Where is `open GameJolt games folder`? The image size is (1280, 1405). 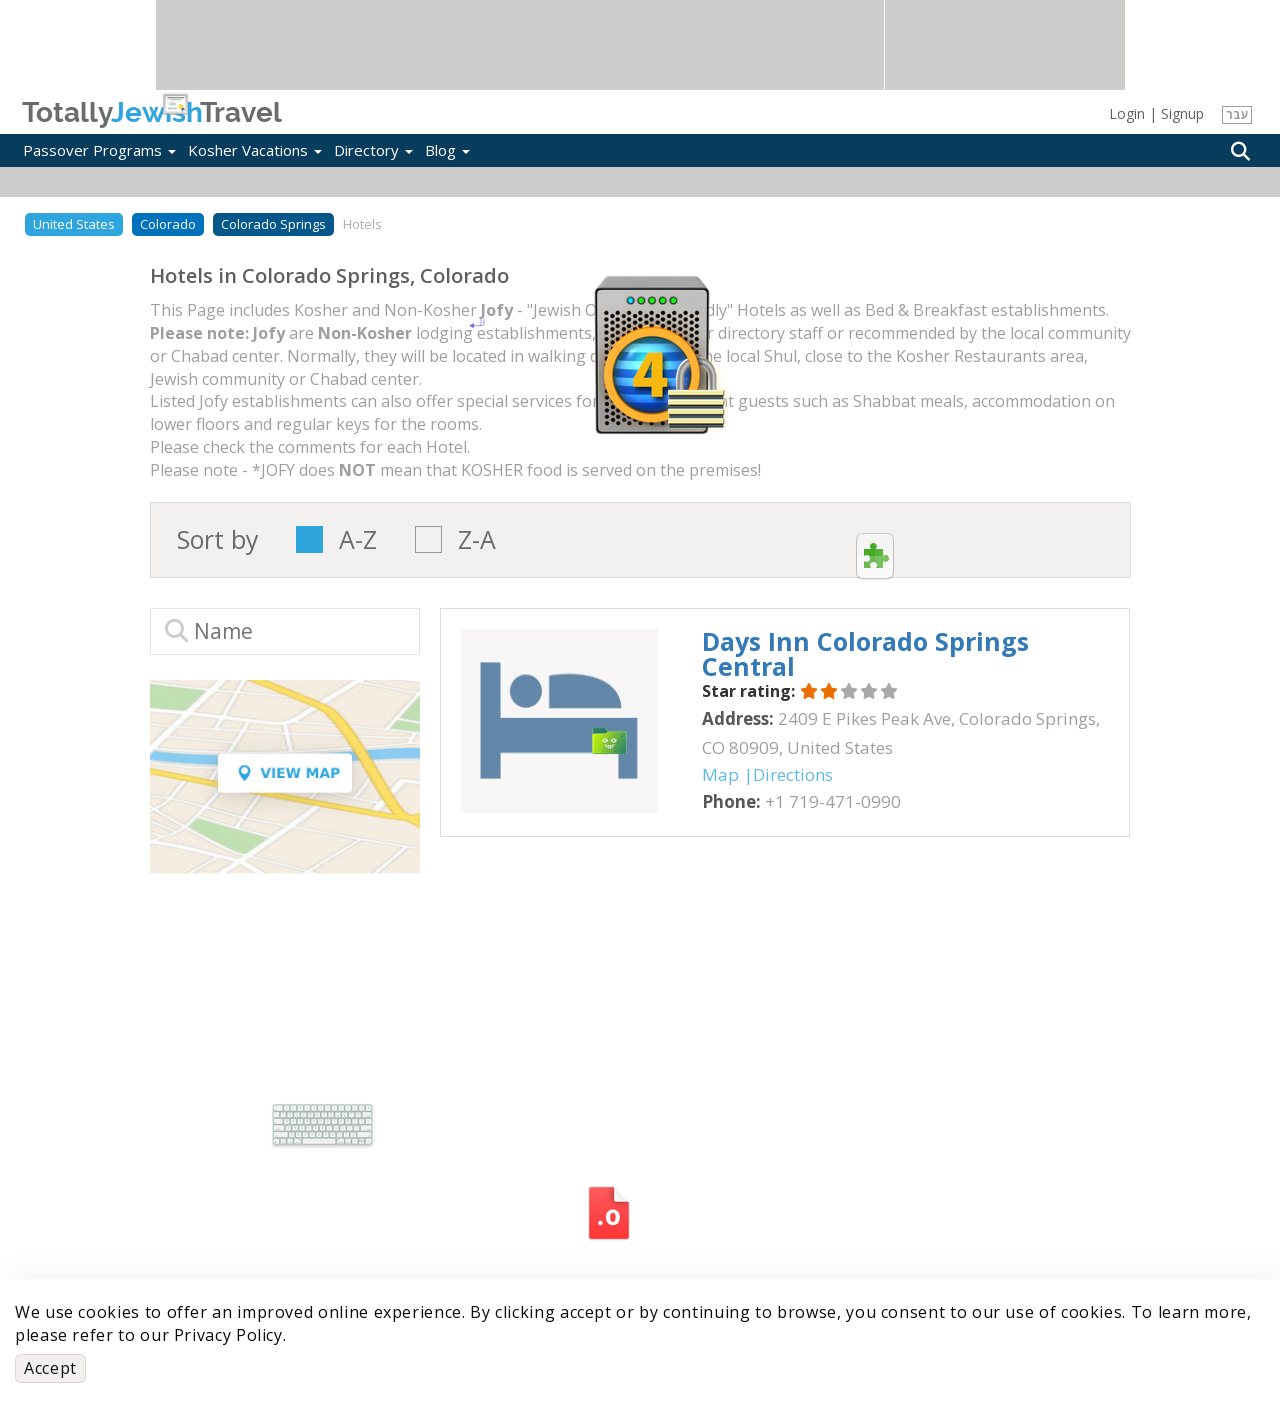 open GameJolt games folder is located at coordinates (609, 741).